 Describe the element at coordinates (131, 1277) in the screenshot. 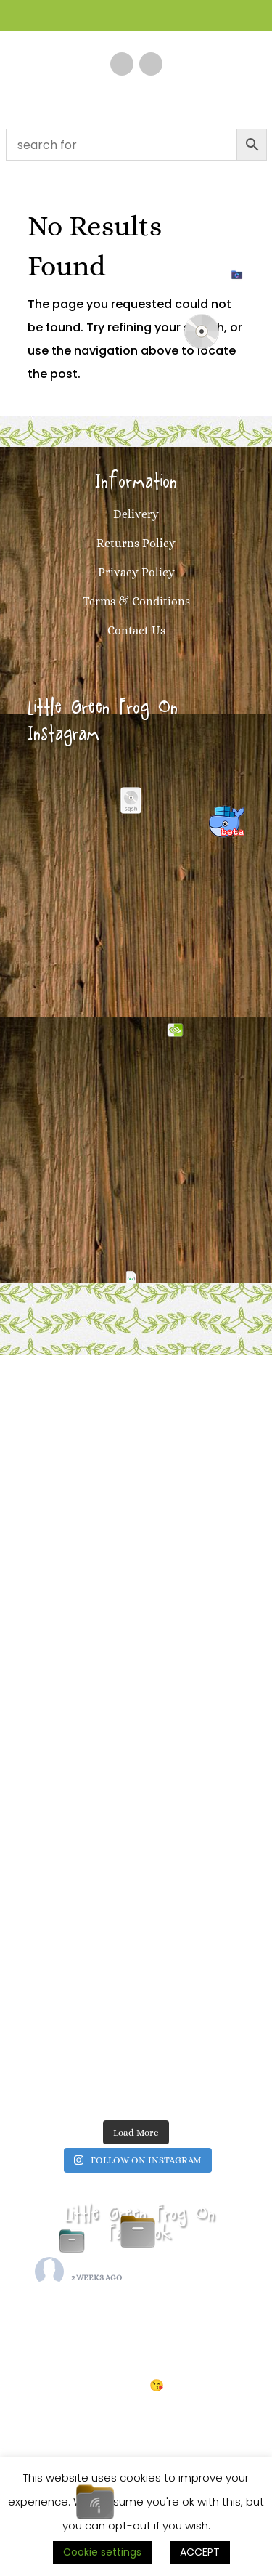

I see `a systemd unit configuration file` at that location.